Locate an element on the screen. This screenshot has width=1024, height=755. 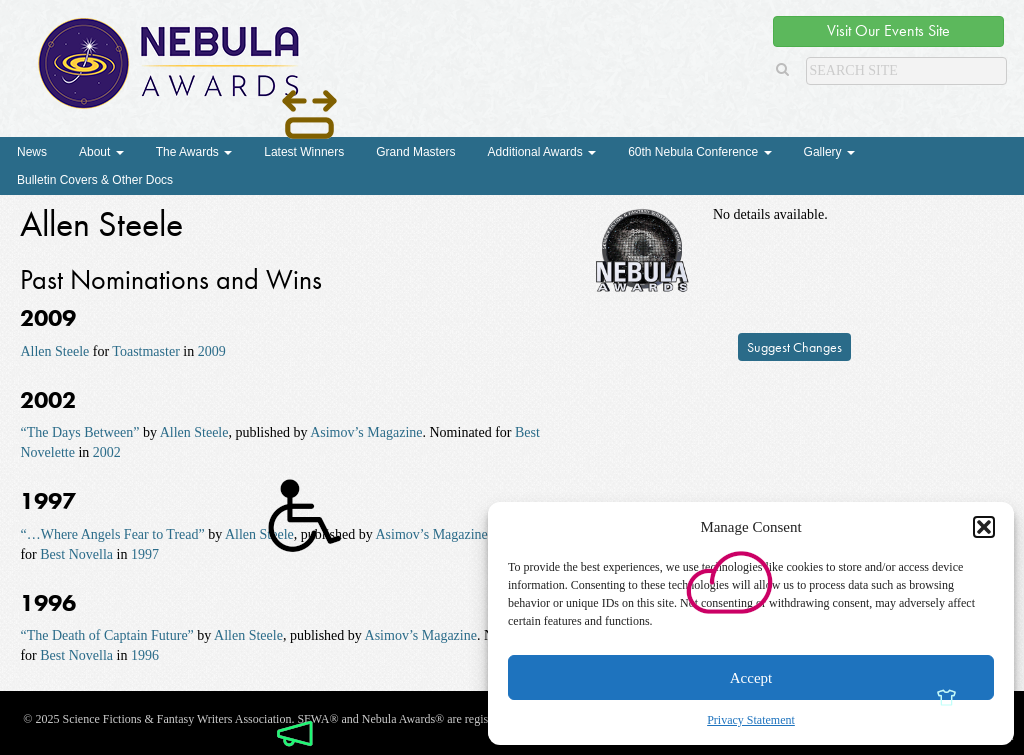
make an announcement or broadcast is located at coordinates (294, 733).